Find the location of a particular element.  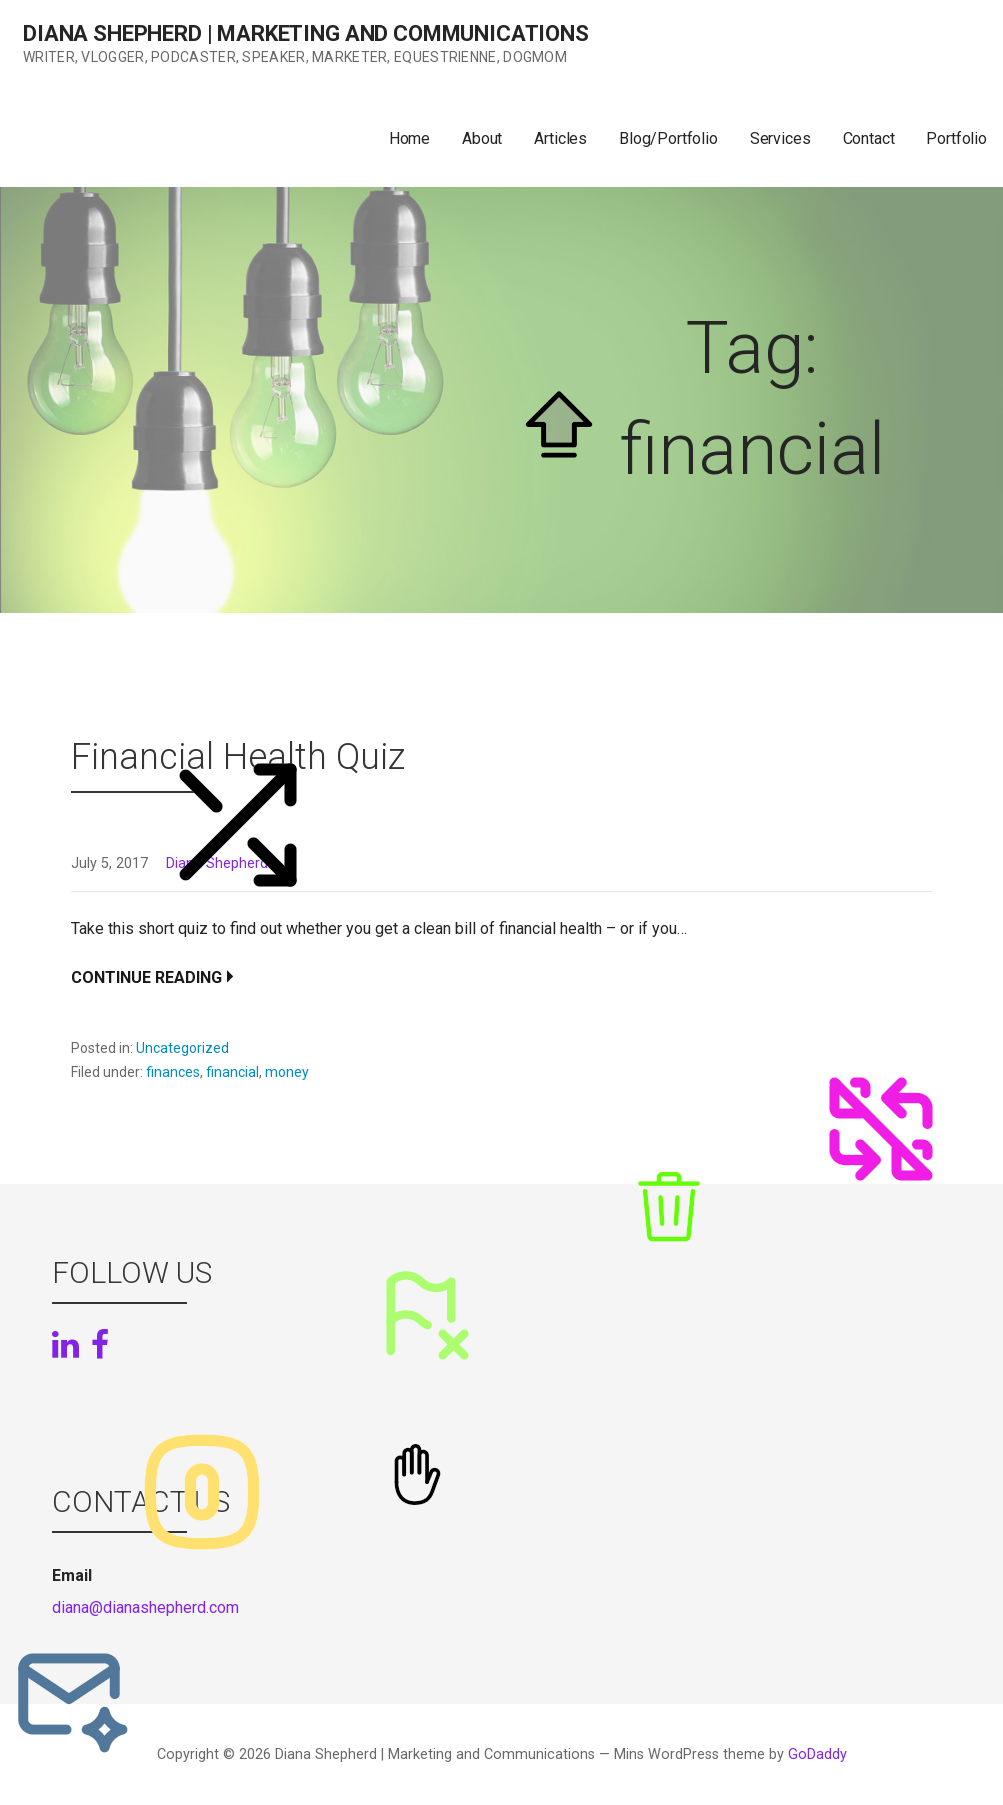

upload a file or document is located at coordinates (559, 427).